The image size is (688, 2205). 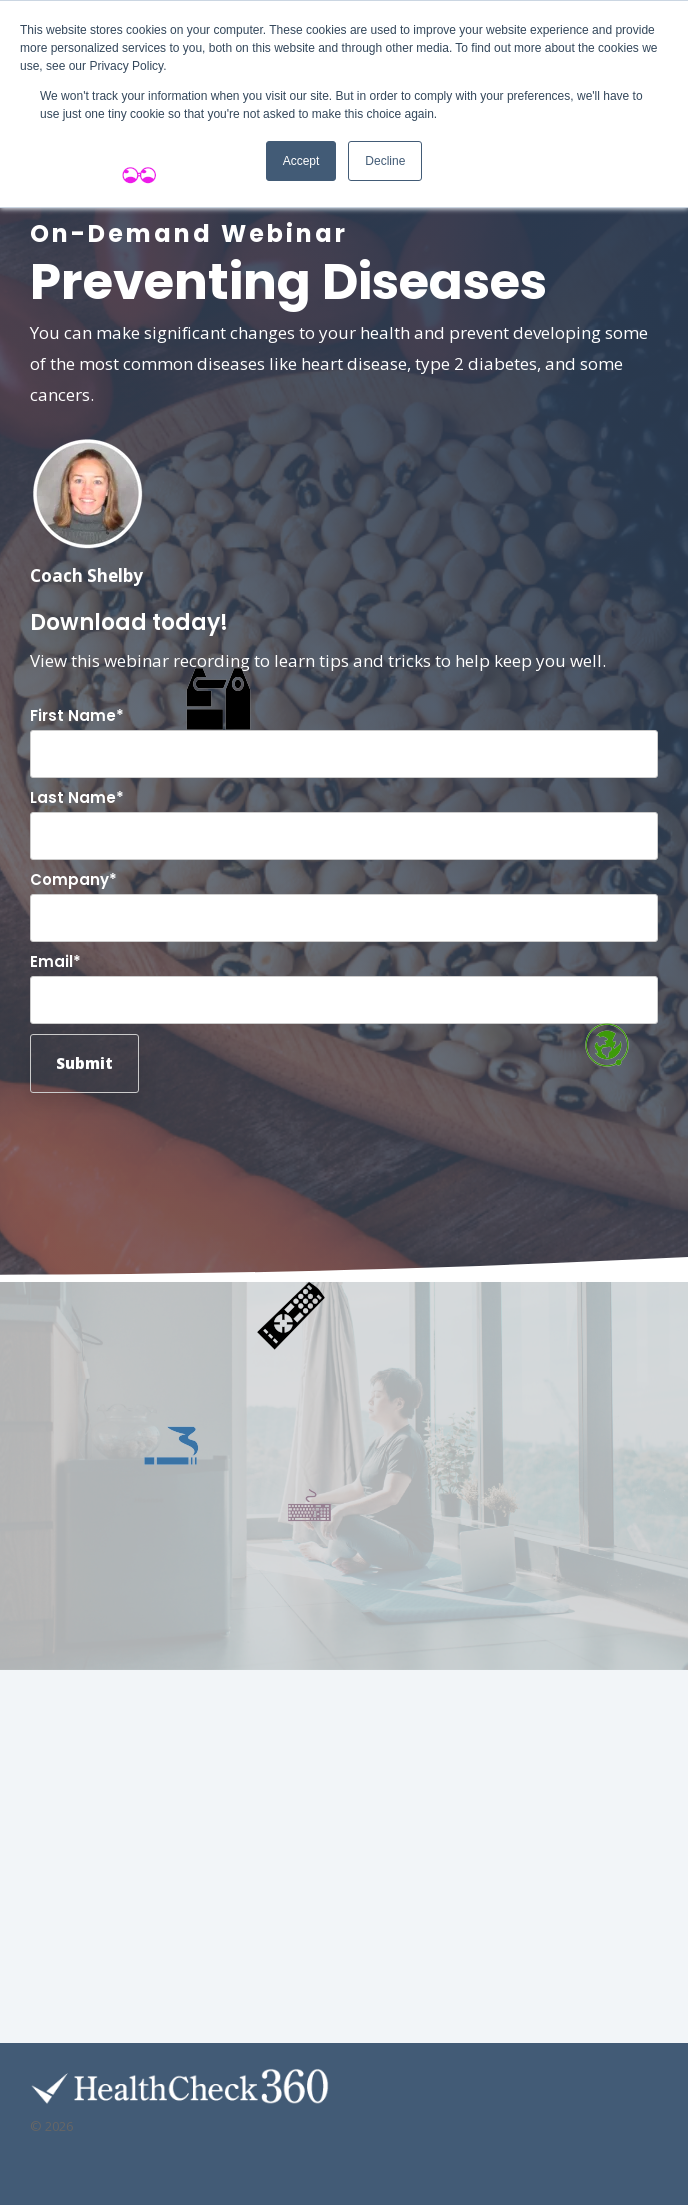 What do you see at coordinates (218, 696) in the screenshot?
I see `access tools and utilities` at bounding box center [218, 696].